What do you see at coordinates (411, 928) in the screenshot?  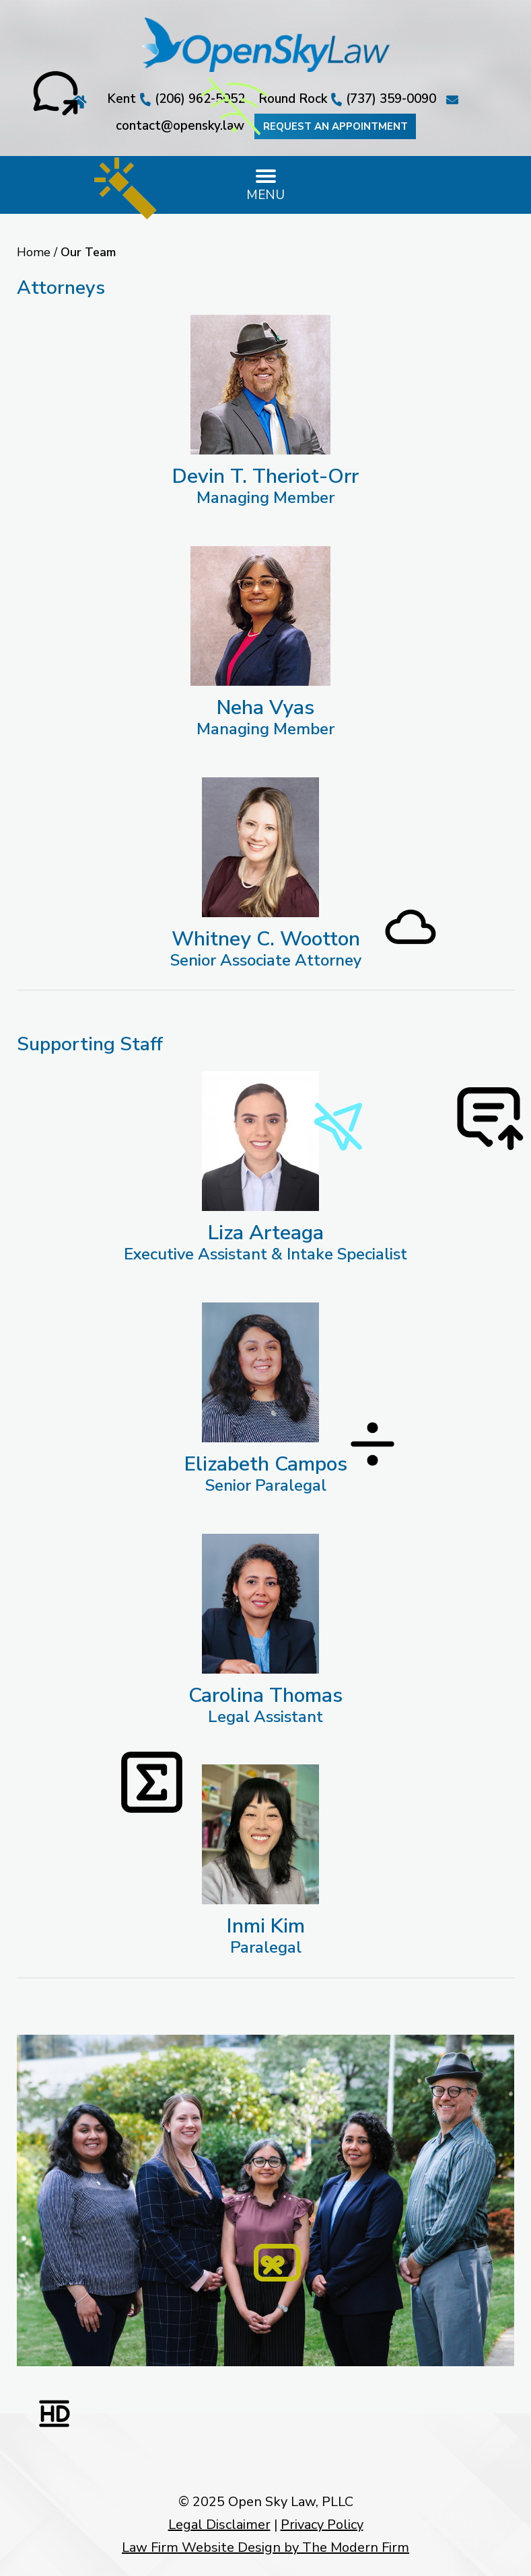 I see `access cloud storage` at bounding box center [411, 928].